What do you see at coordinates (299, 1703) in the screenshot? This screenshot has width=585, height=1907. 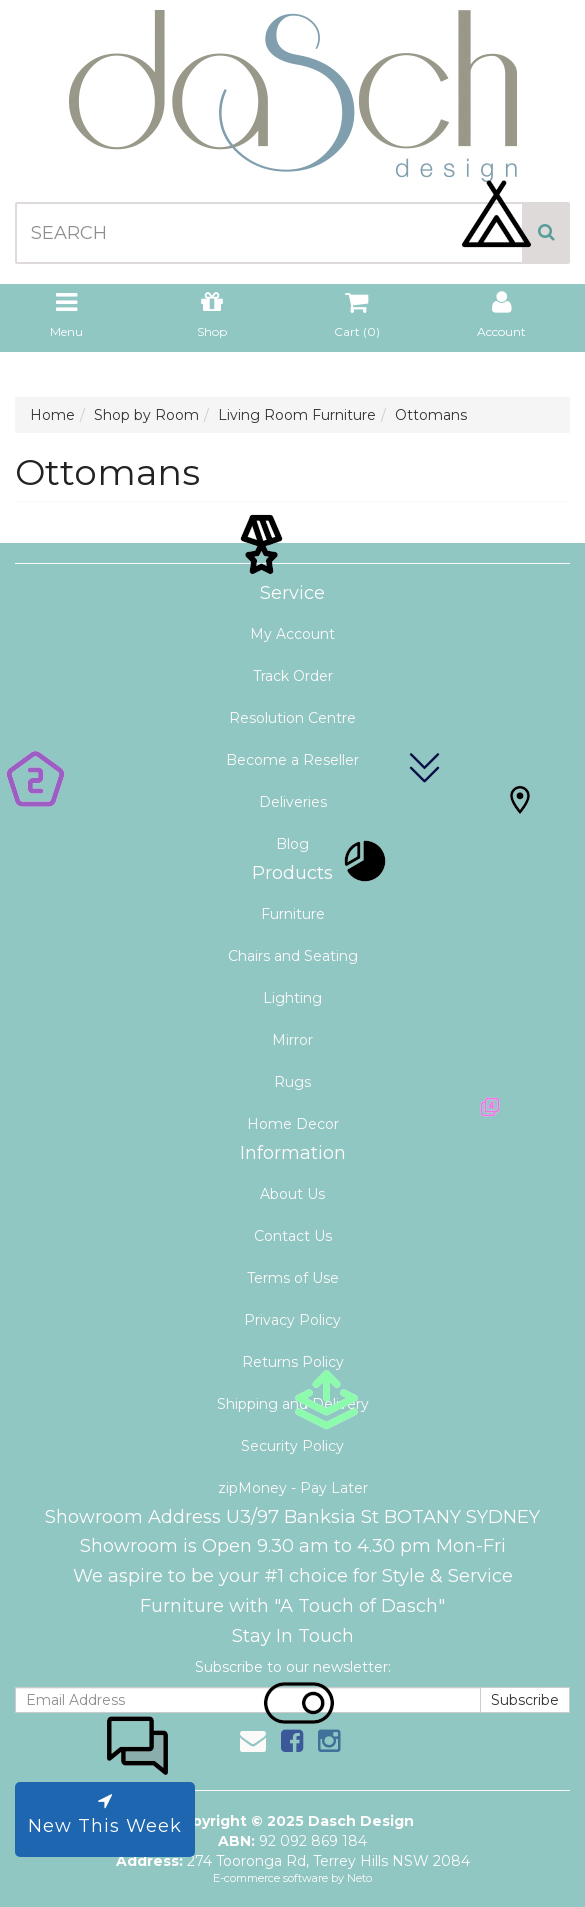 I see `toggle a setting on` at bounding box center [299, 1703].